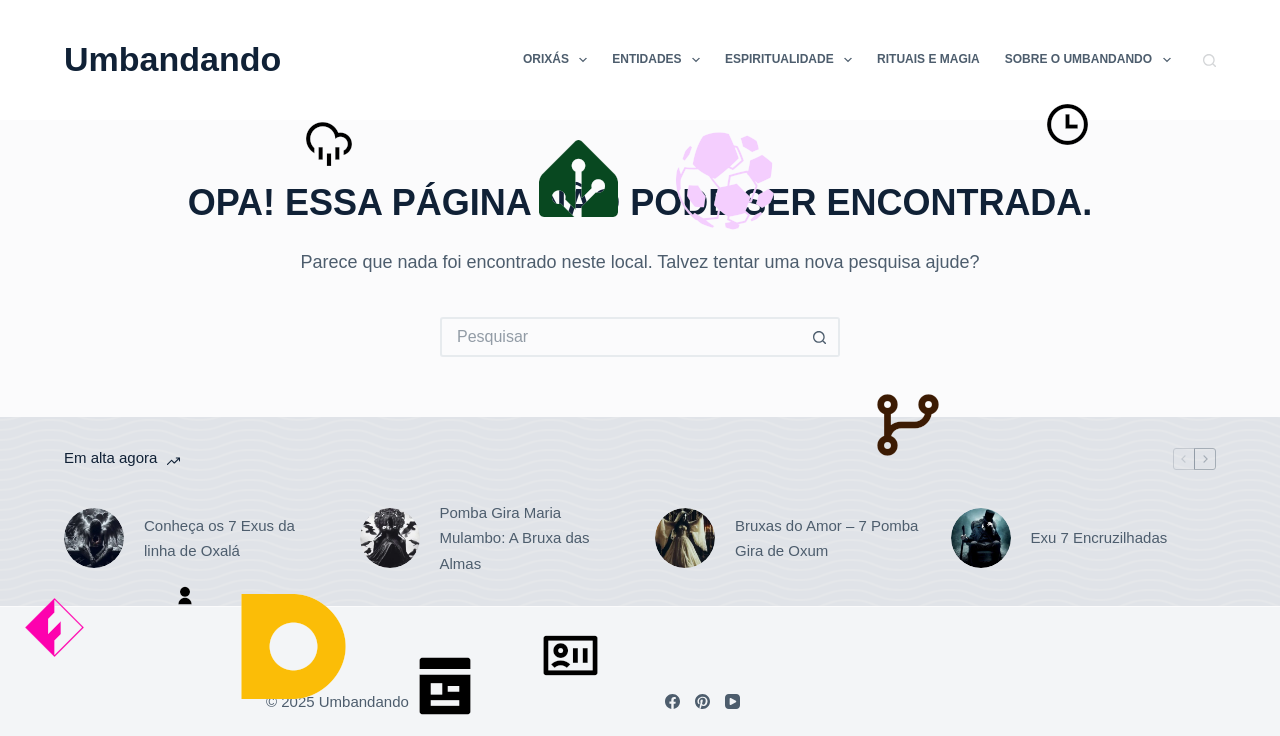 Image resolution: width=1280 pixels, height=736 pixels. Describe the element at coordinates (570, 655) in the screenshot. I see `pending pass or credential awaiting approval` at that location.